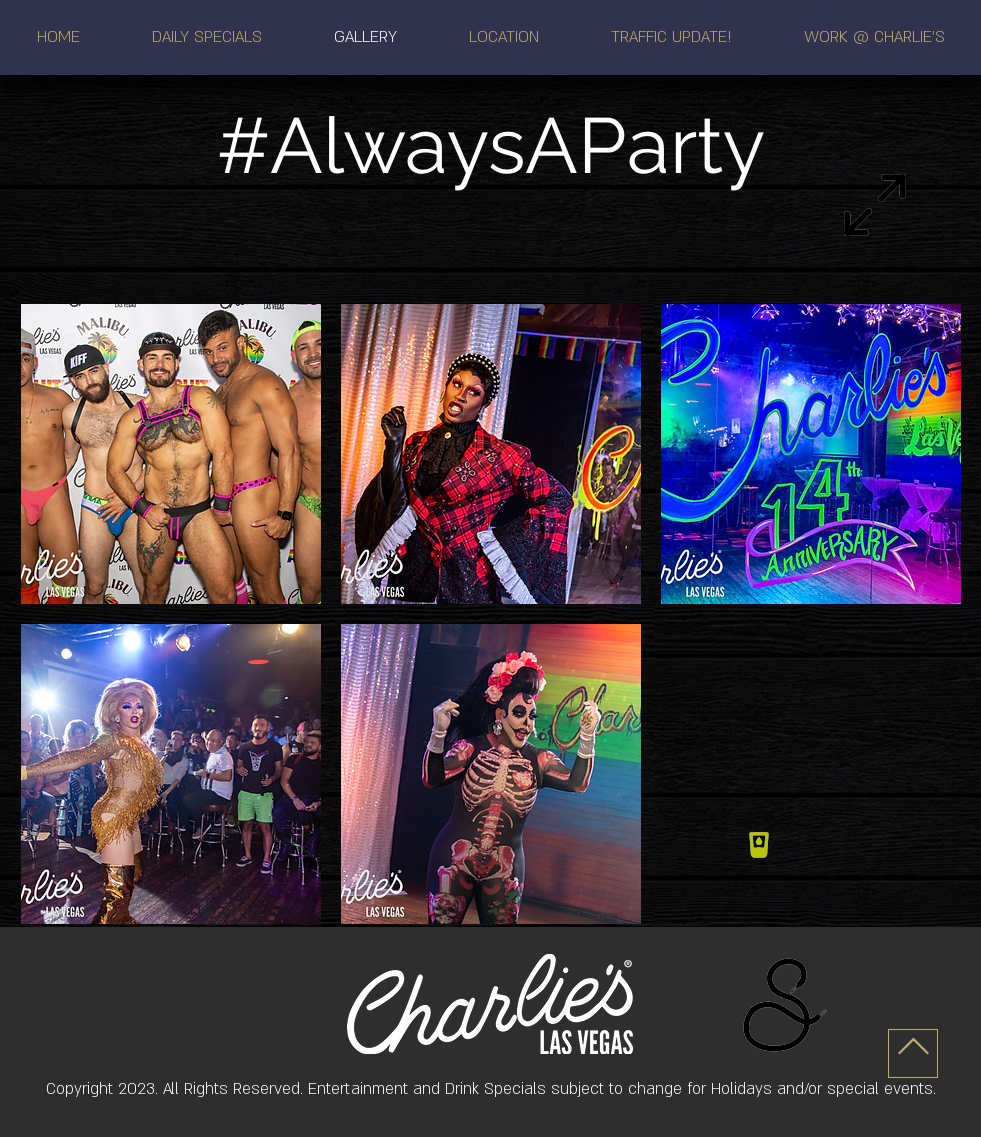 The image size is (981, 1137). What do you see at coordinates (759, 845) in the screenshot?
I see `track water intake or hydration` at bounding box center [759, 845].